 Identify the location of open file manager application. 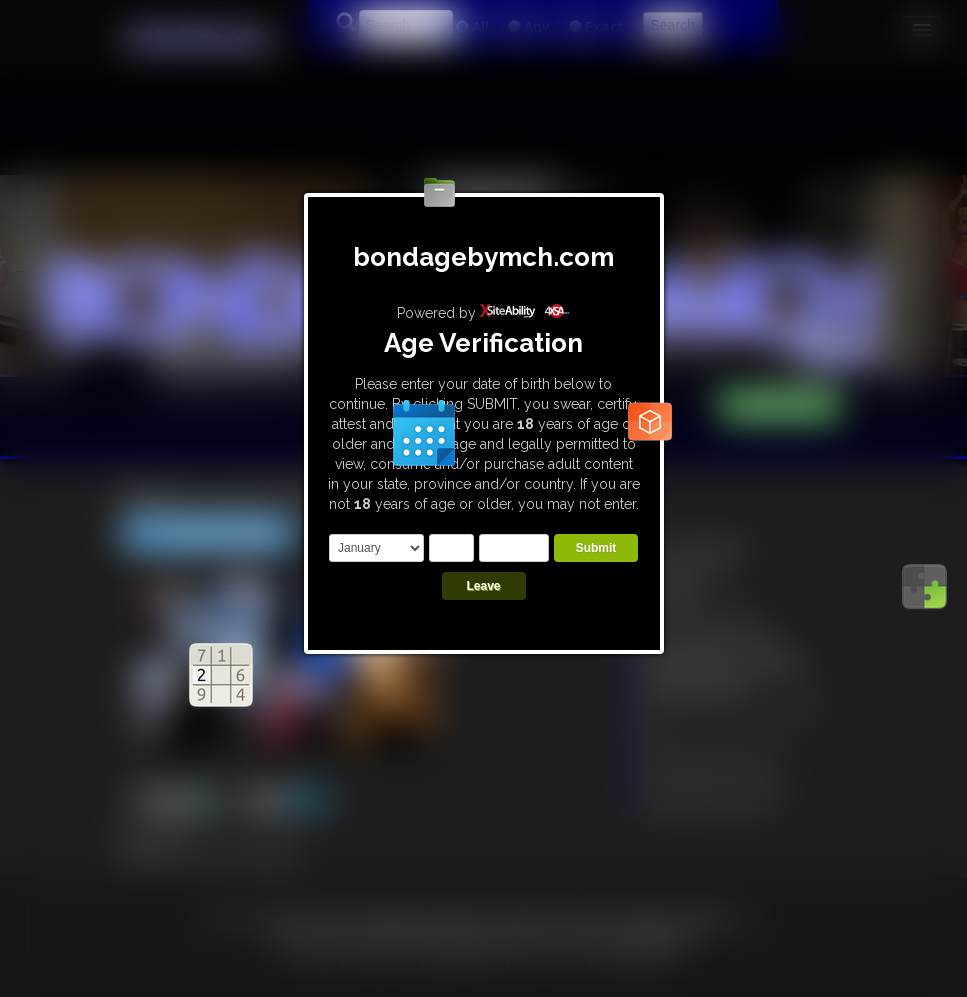
(439, 192).